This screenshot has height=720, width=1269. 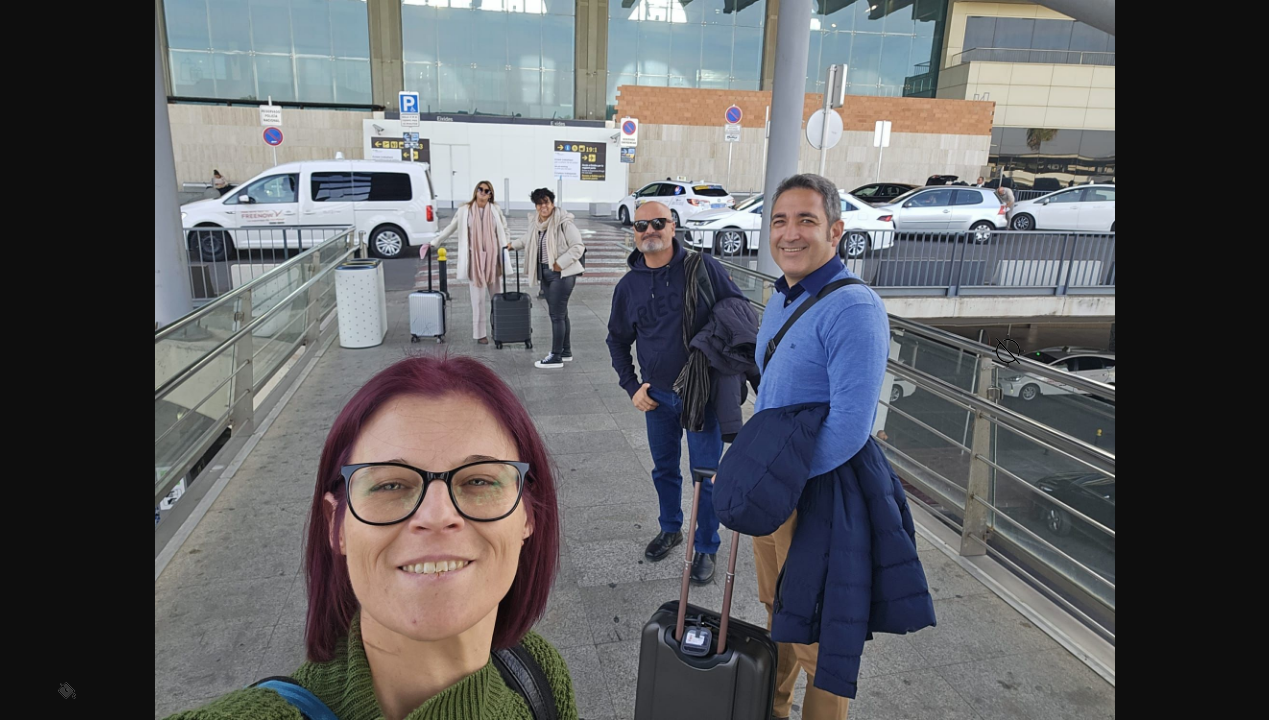 What do you see at coordinates (1008, 351) in the screenshot?
I see `location services disabled` at bounding box center [1008, 351].